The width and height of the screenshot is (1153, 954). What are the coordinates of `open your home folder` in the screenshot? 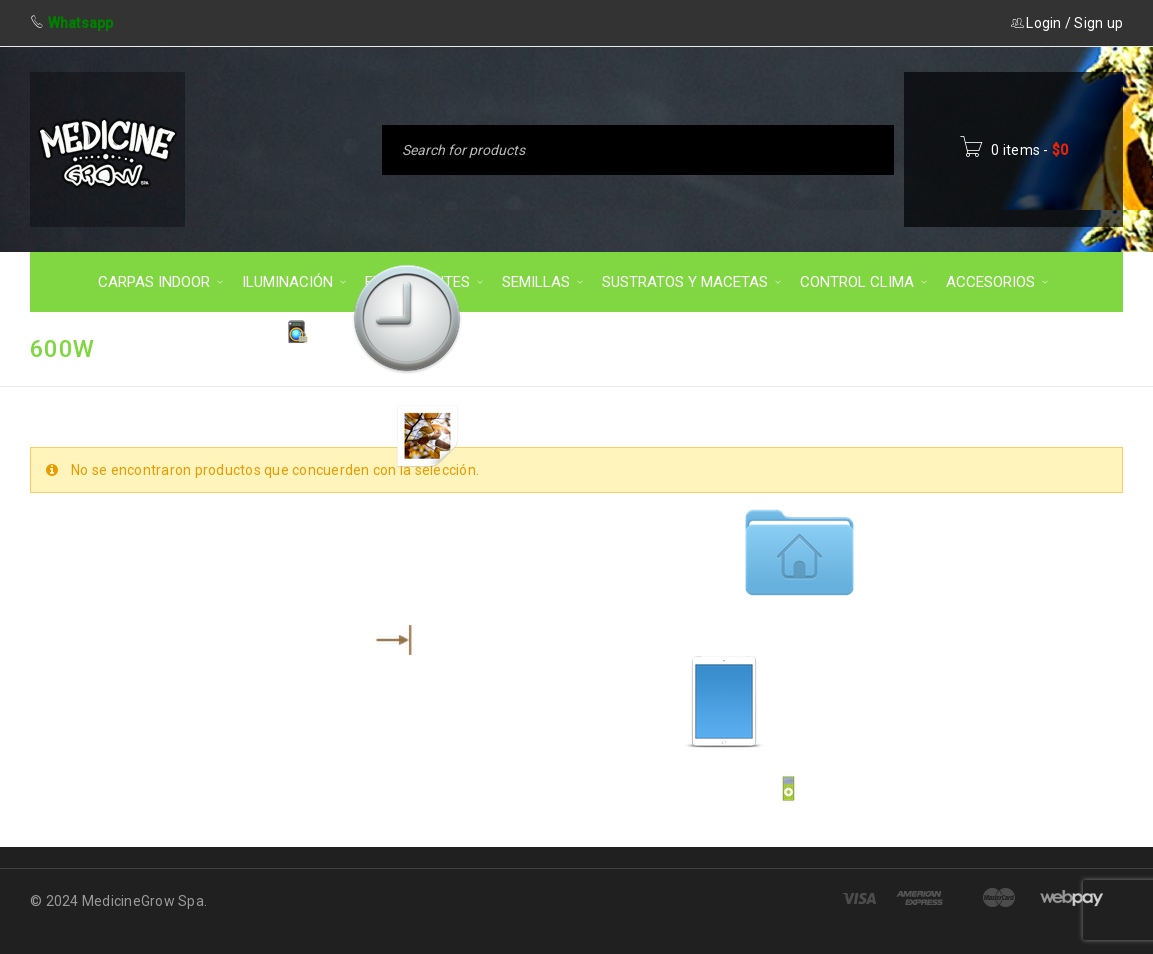 It's located at (799, 552).